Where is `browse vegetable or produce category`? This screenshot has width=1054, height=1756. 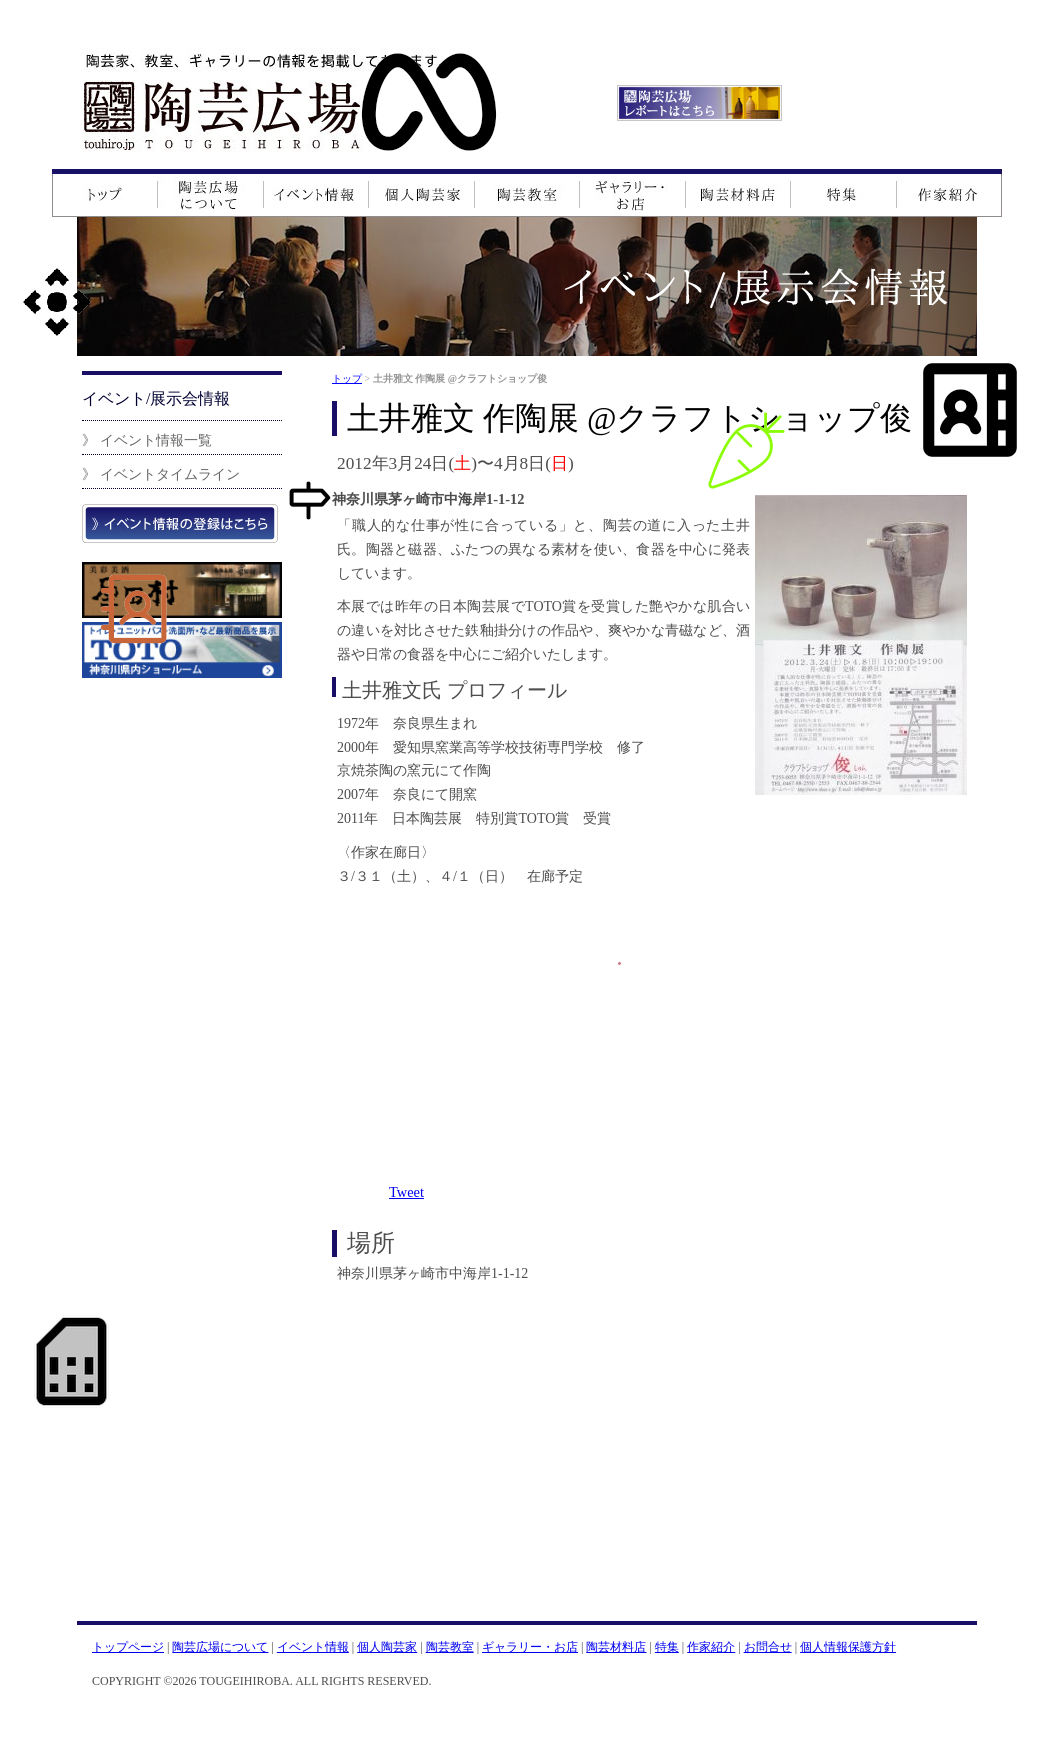
browse vegetable or produce category is located at coordinates (745, 452).